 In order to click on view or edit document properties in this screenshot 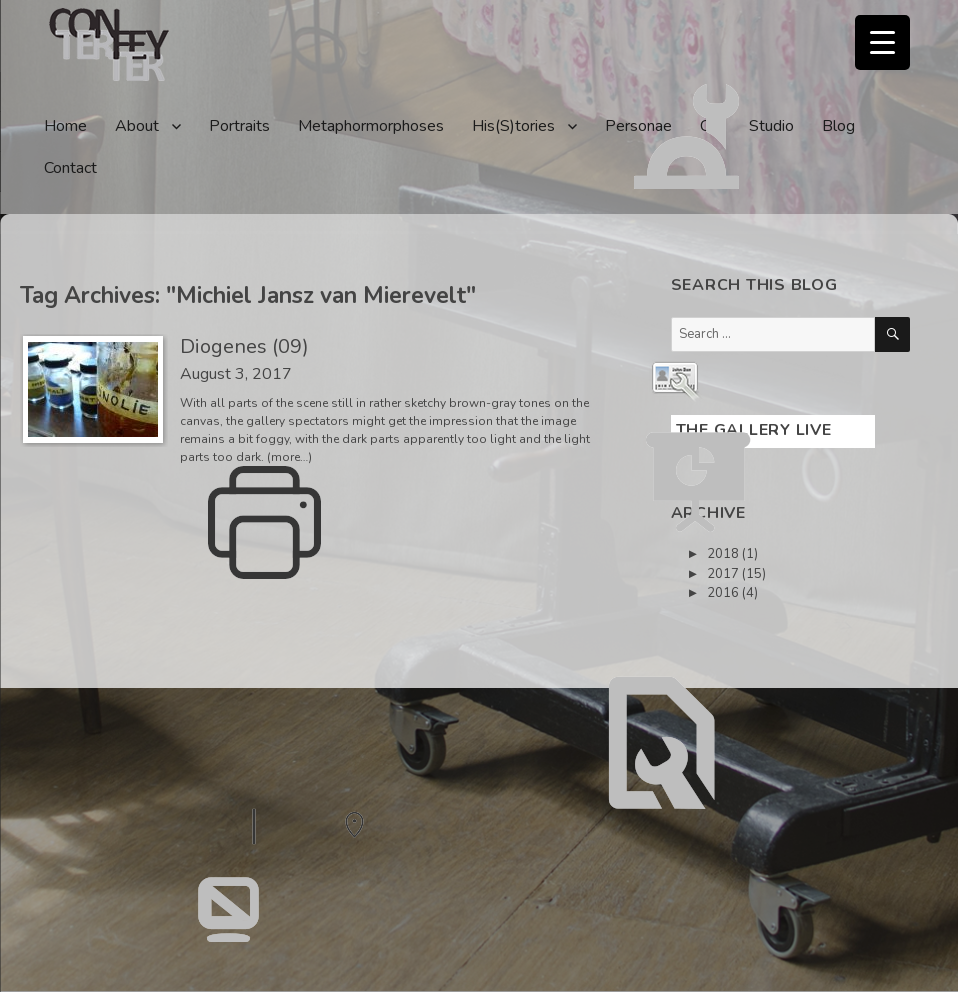, I will do `click(661, 738)`.